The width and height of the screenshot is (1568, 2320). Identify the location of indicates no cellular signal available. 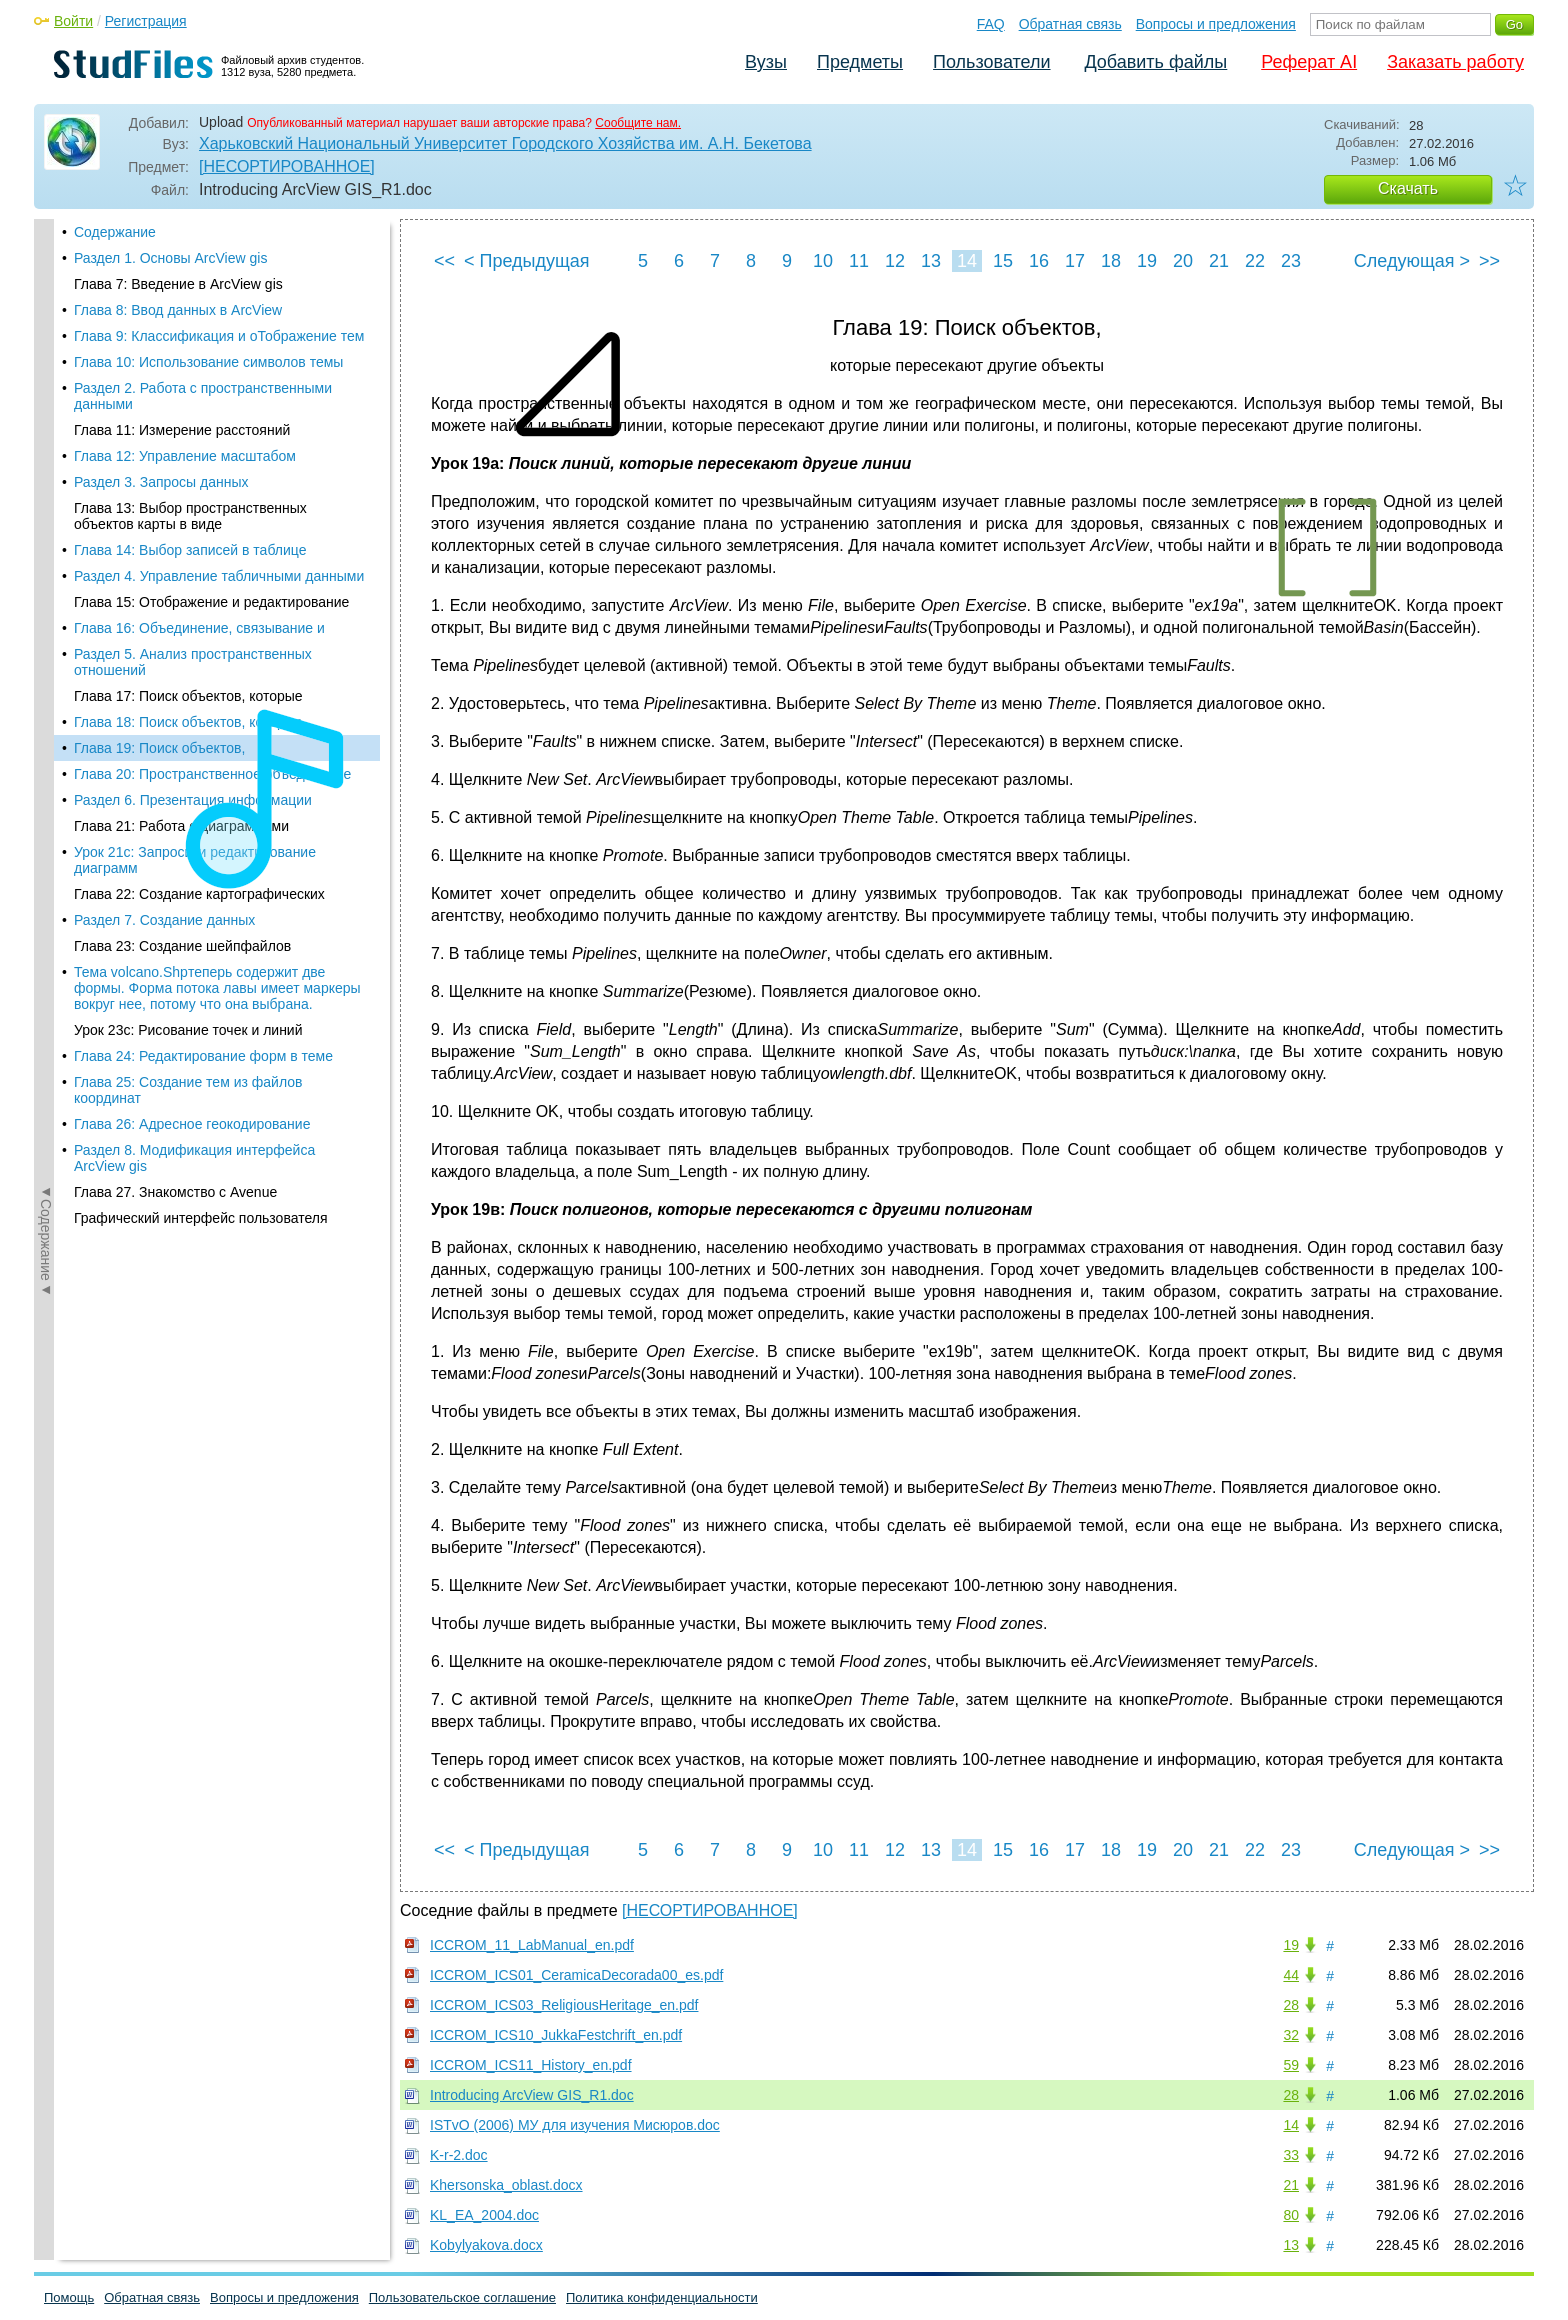
(576, 388).